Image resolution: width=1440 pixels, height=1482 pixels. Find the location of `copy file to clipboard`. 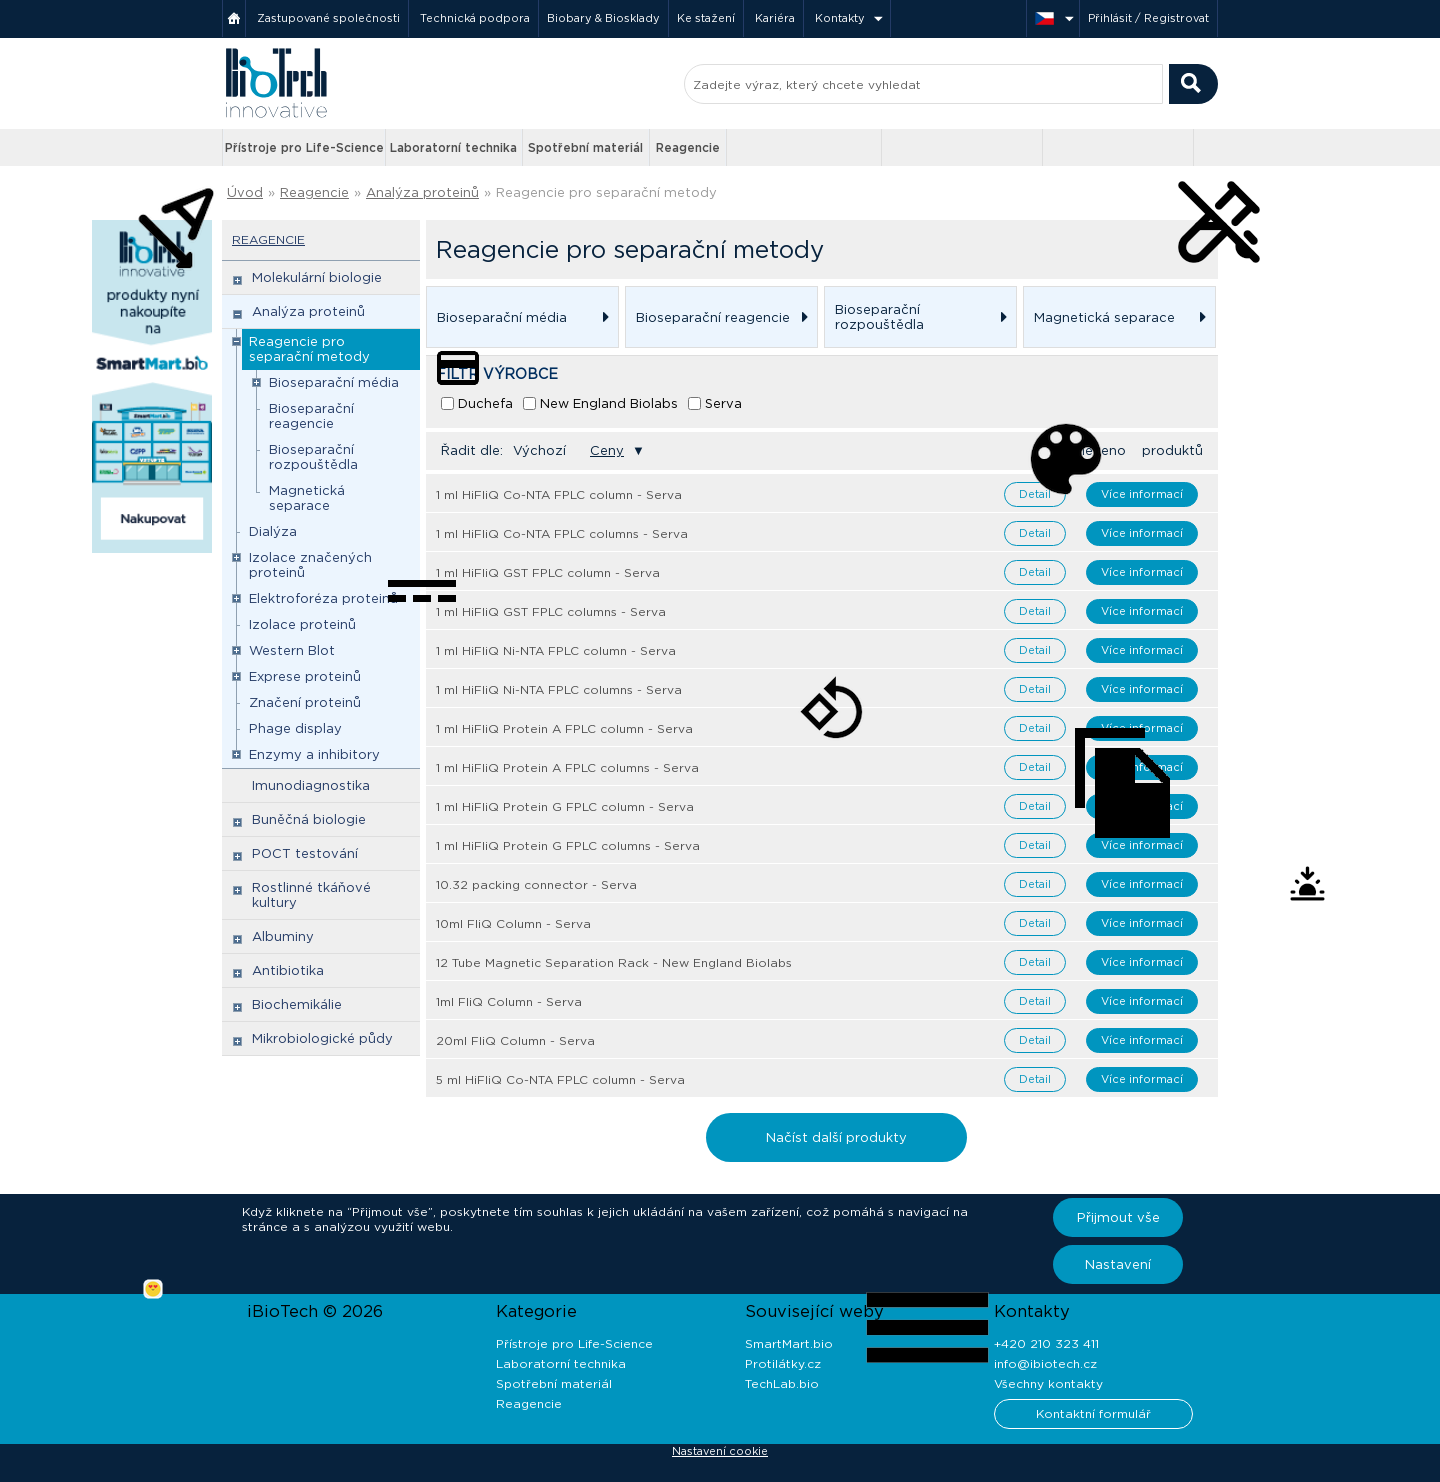

copy file to clipboard is located at coordinates (1125, 783).